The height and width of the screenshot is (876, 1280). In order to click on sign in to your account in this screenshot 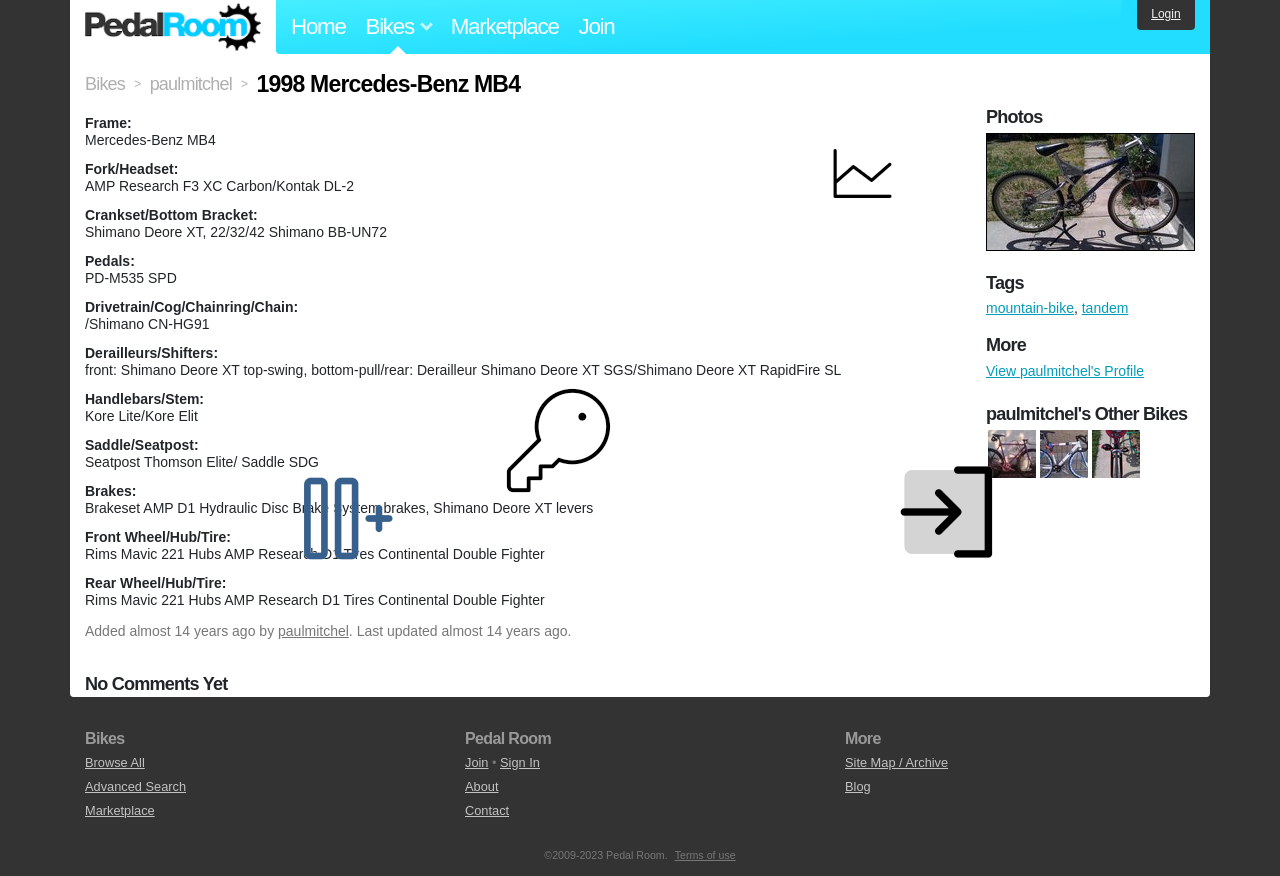, I will do `click(954, 512)`.